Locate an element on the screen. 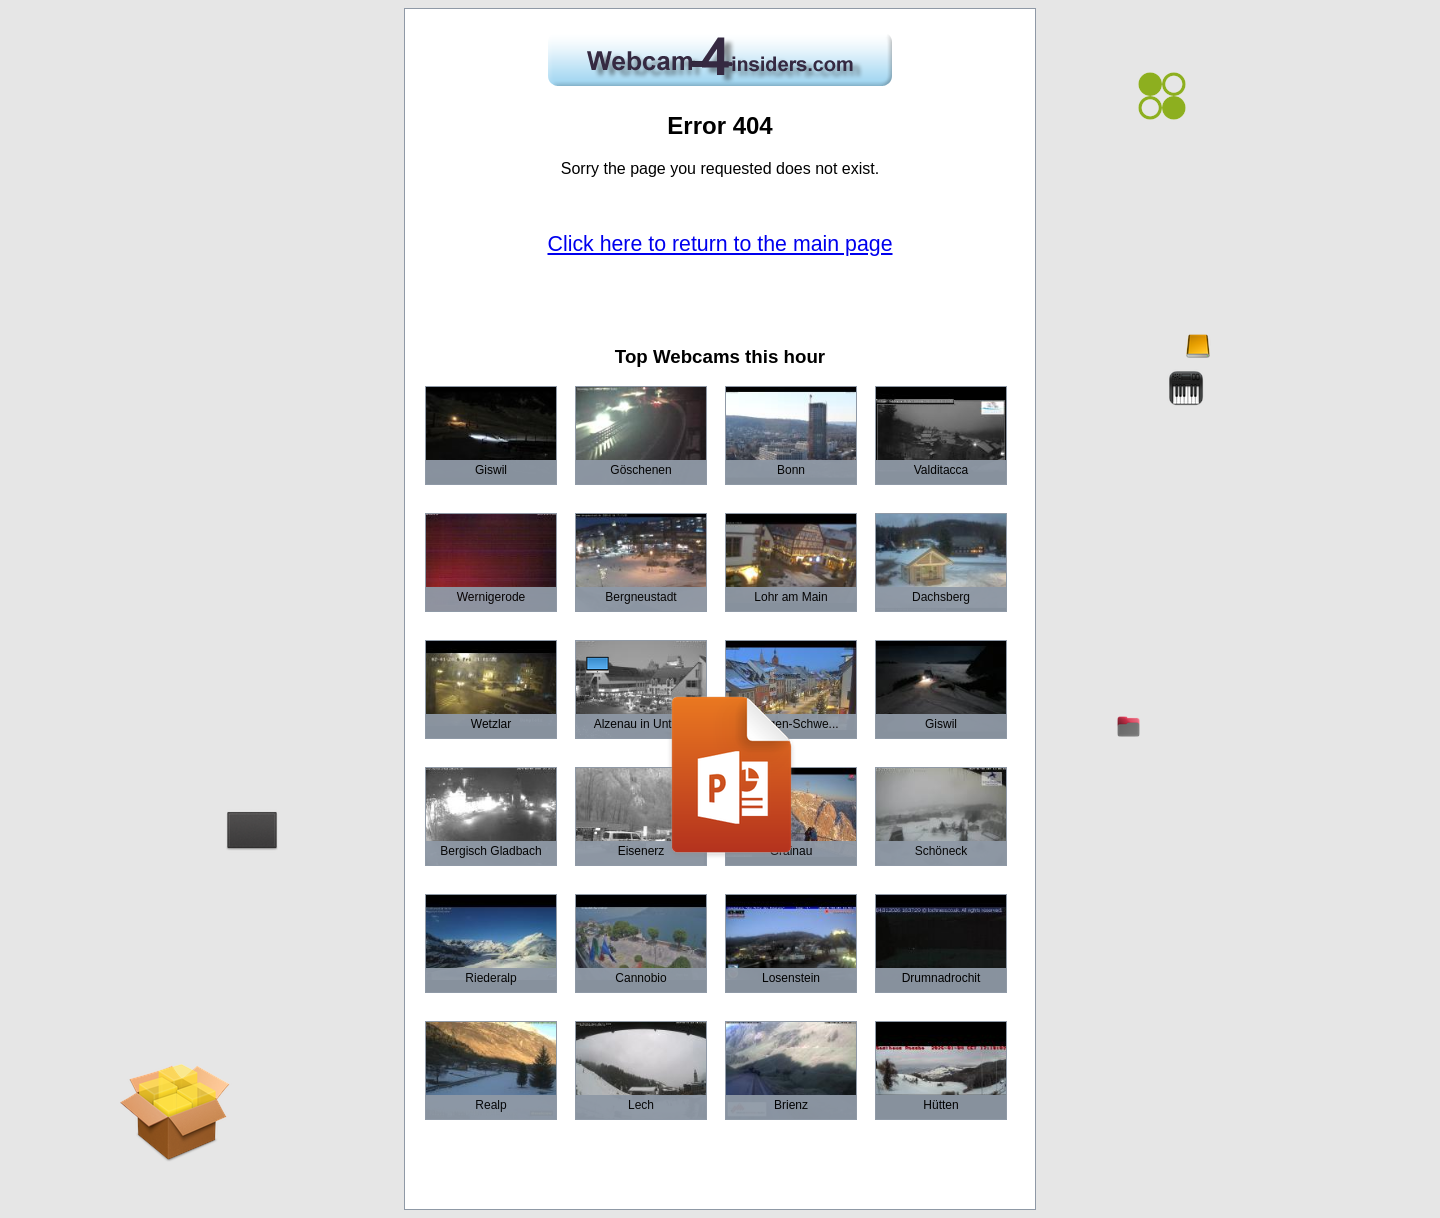 This screenshot has width=1440, height=1218. powerpoint template file with macros enabled is located at coordinates (731, 774).